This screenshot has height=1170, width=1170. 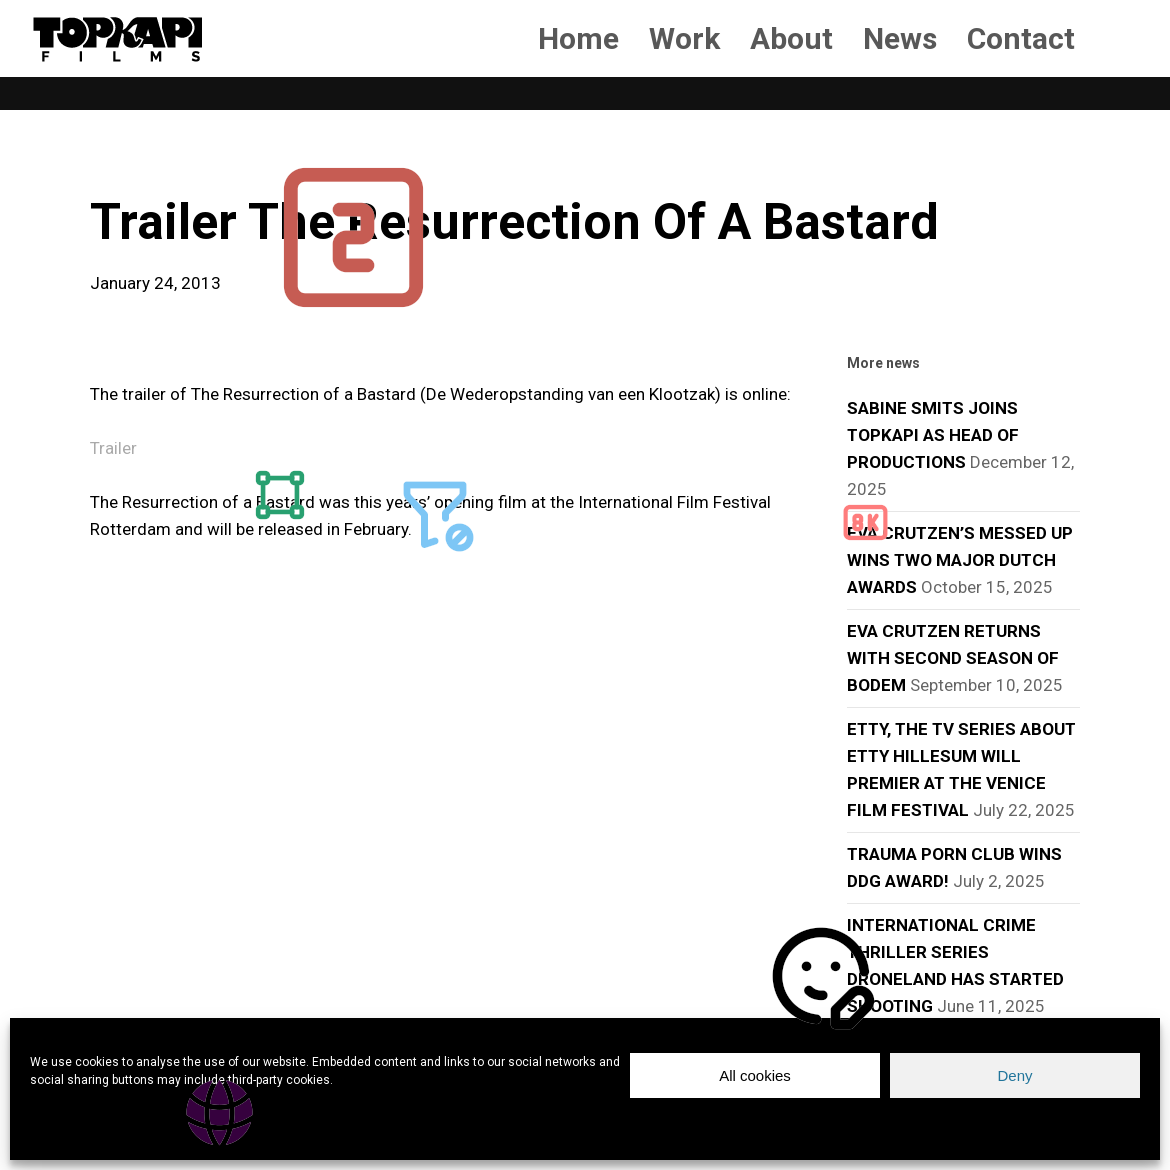 I want to click on access global or international settings, so click(x=219, y=1112).